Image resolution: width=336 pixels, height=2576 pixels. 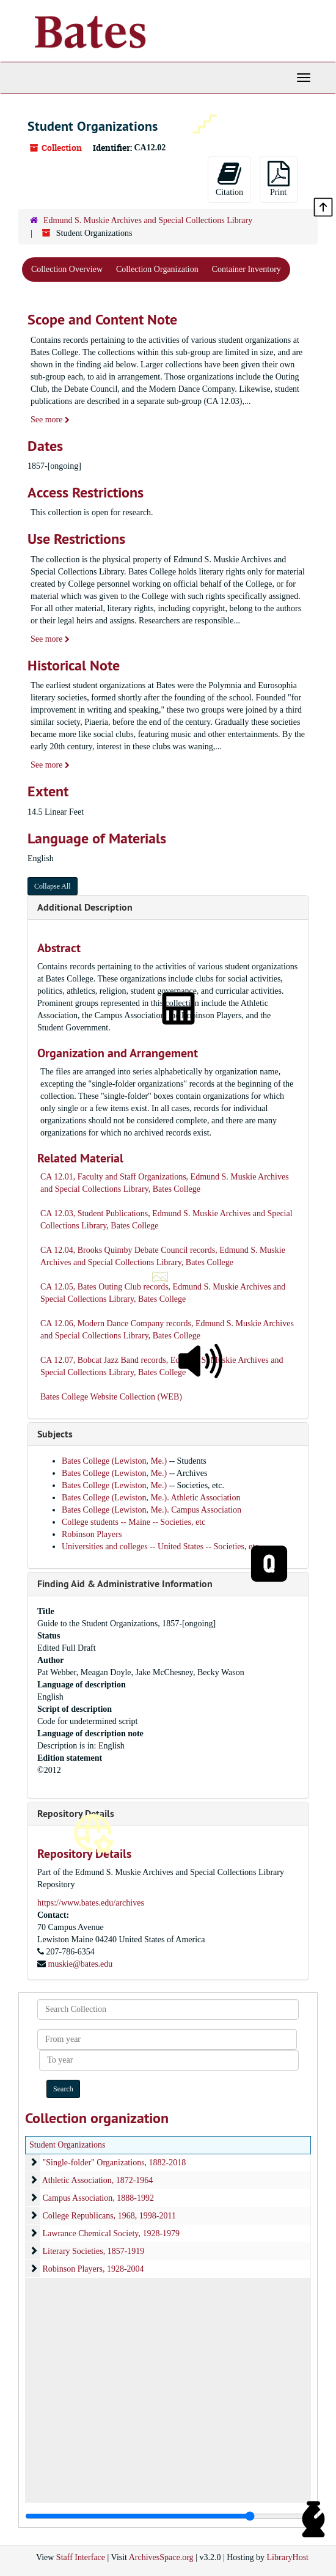 I want to click on add a website to favorites, so click(x=93, y=1833).